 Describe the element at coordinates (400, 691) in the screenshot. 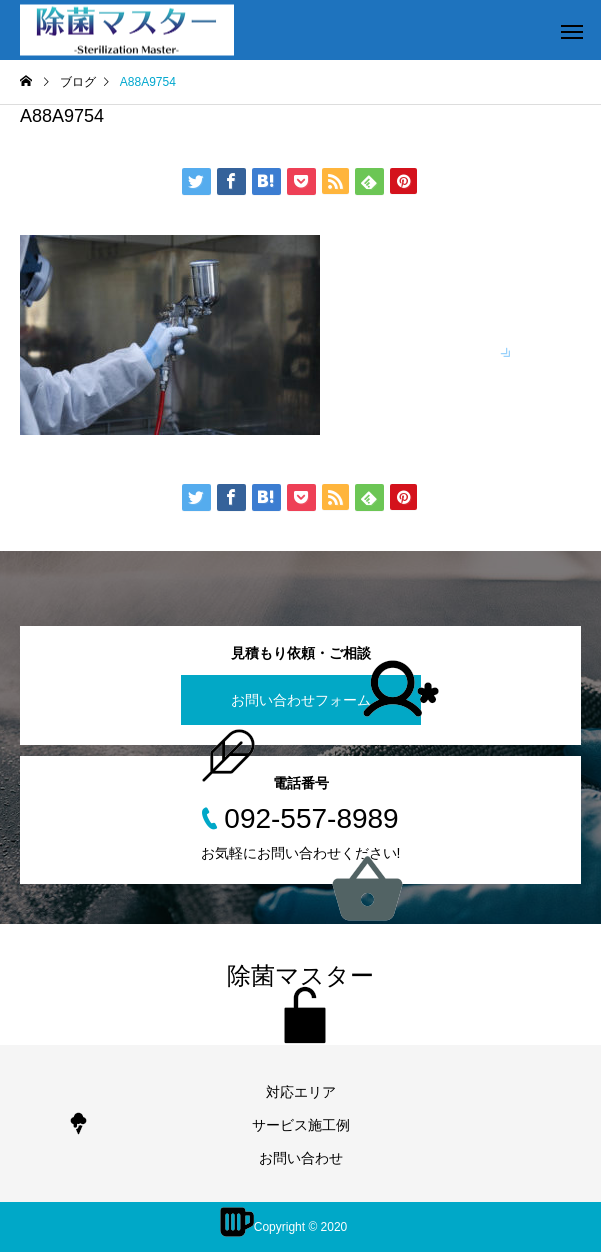

I see `access user settings` at that location.